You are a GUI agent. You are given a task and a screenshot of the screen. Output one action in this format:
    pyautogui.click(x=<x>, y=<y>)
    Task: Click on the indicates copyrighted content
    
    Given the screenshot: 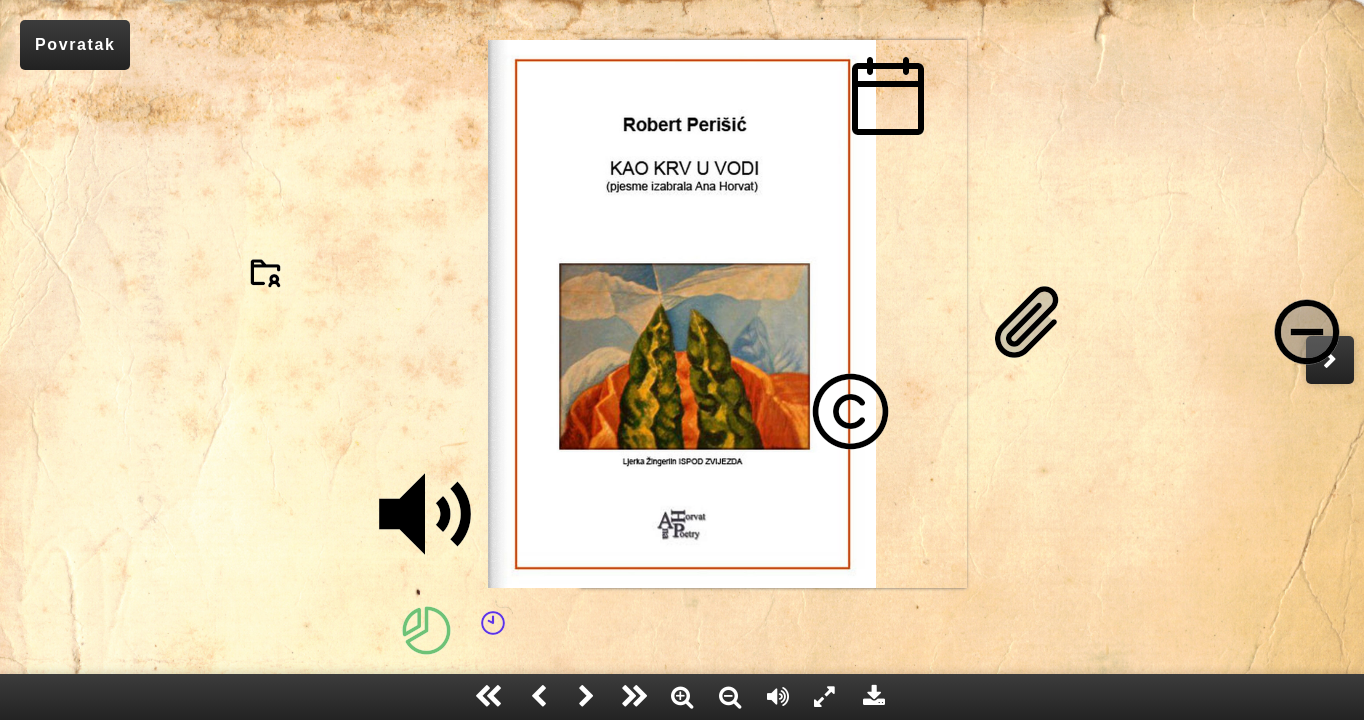 What is the action you would take?
    pyautogui.click(x=850, y=411)
    